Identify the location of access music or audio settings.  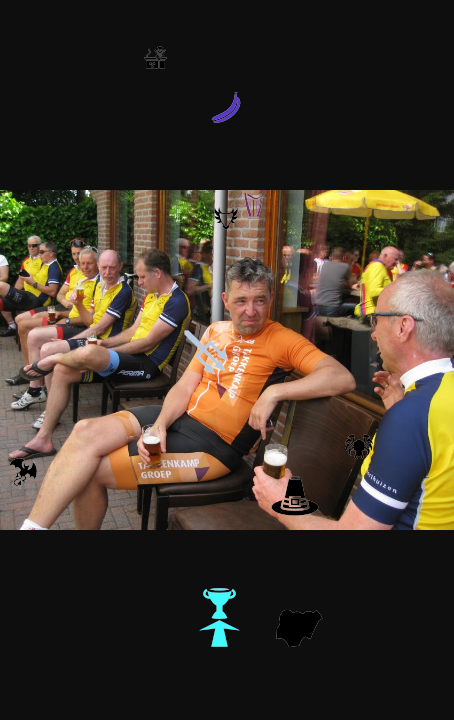
(253, 205).